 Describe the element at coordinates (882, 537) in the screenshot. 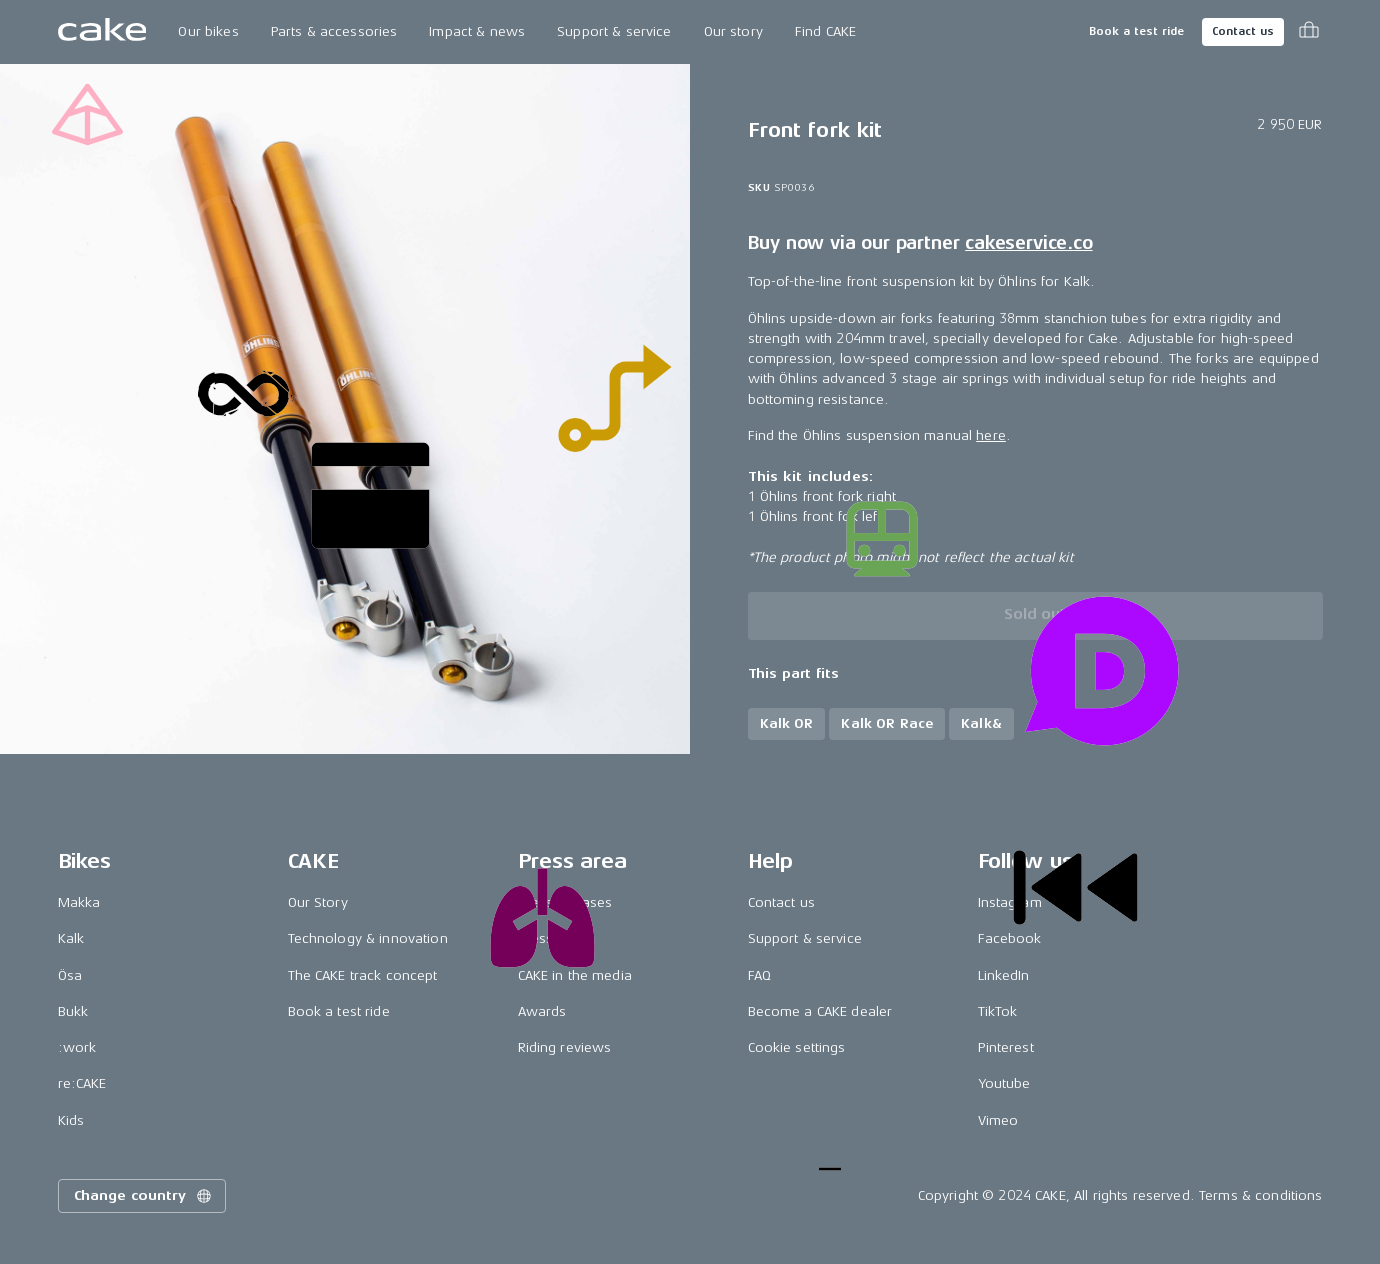

I see `view subway or metro transit options` at that location.